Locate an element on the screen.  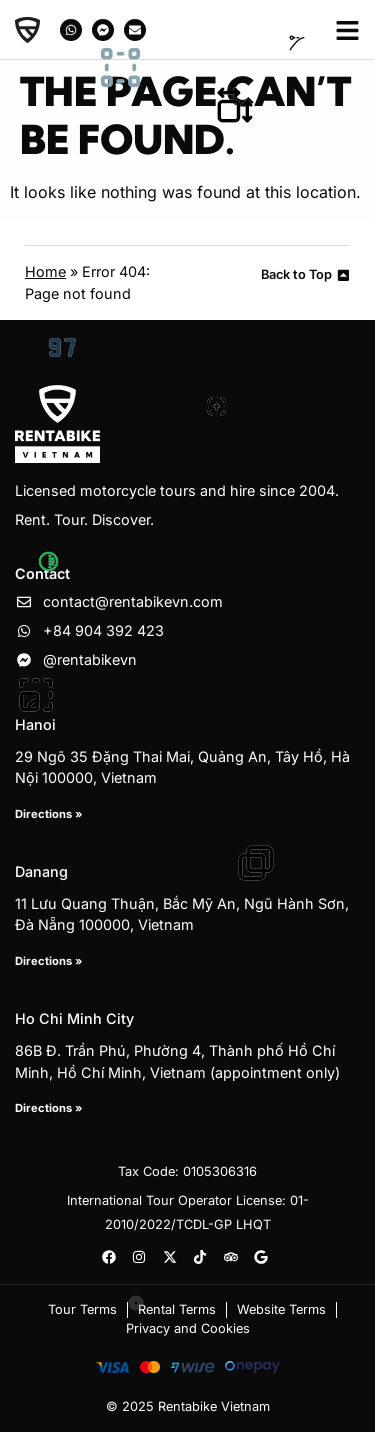
displays the number 97 as a badge or counter is located at coordinates (62, 347).